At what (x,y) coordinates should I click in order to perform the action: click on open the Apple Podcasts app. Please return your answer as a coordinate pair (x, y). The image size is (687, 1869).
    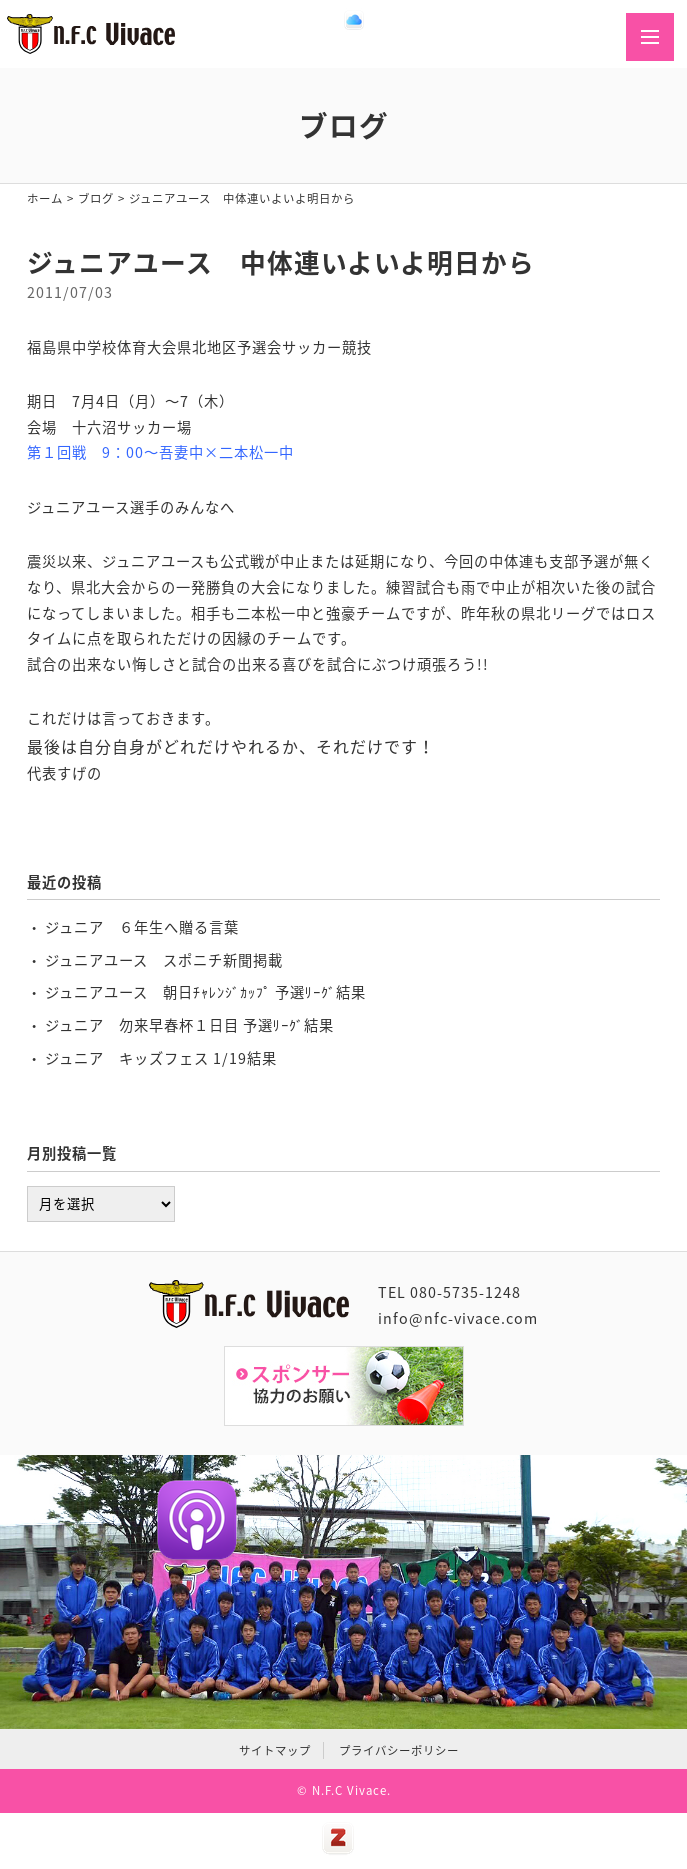
    Looking at the image, I should click on (197, 1520).